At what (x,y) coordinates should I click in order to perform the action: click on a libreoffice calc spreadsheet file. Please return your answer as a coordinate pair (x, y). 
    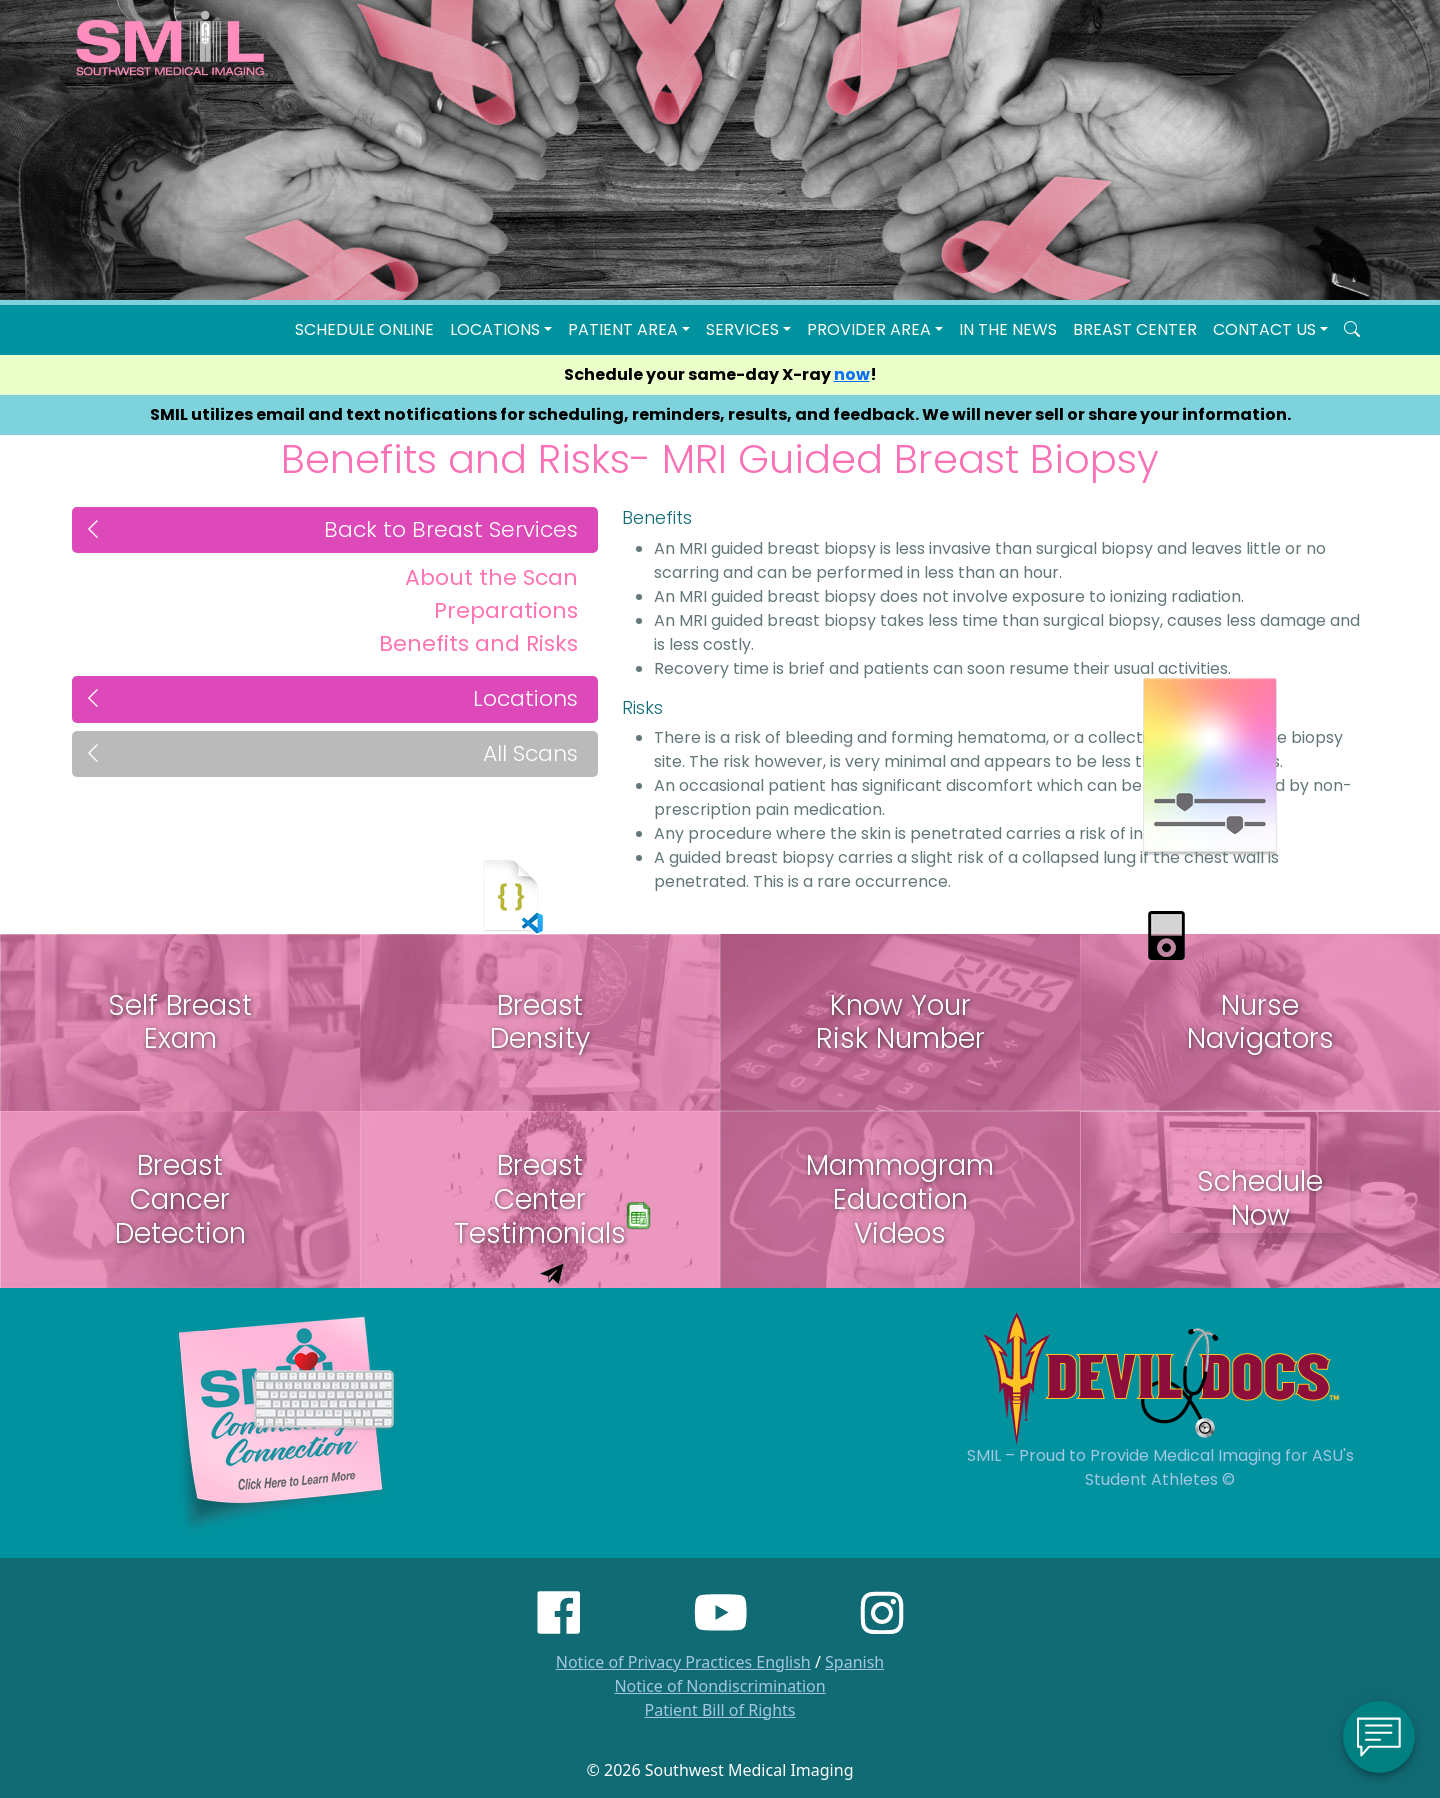
    Looking at the image, I should click on (638, 1215).